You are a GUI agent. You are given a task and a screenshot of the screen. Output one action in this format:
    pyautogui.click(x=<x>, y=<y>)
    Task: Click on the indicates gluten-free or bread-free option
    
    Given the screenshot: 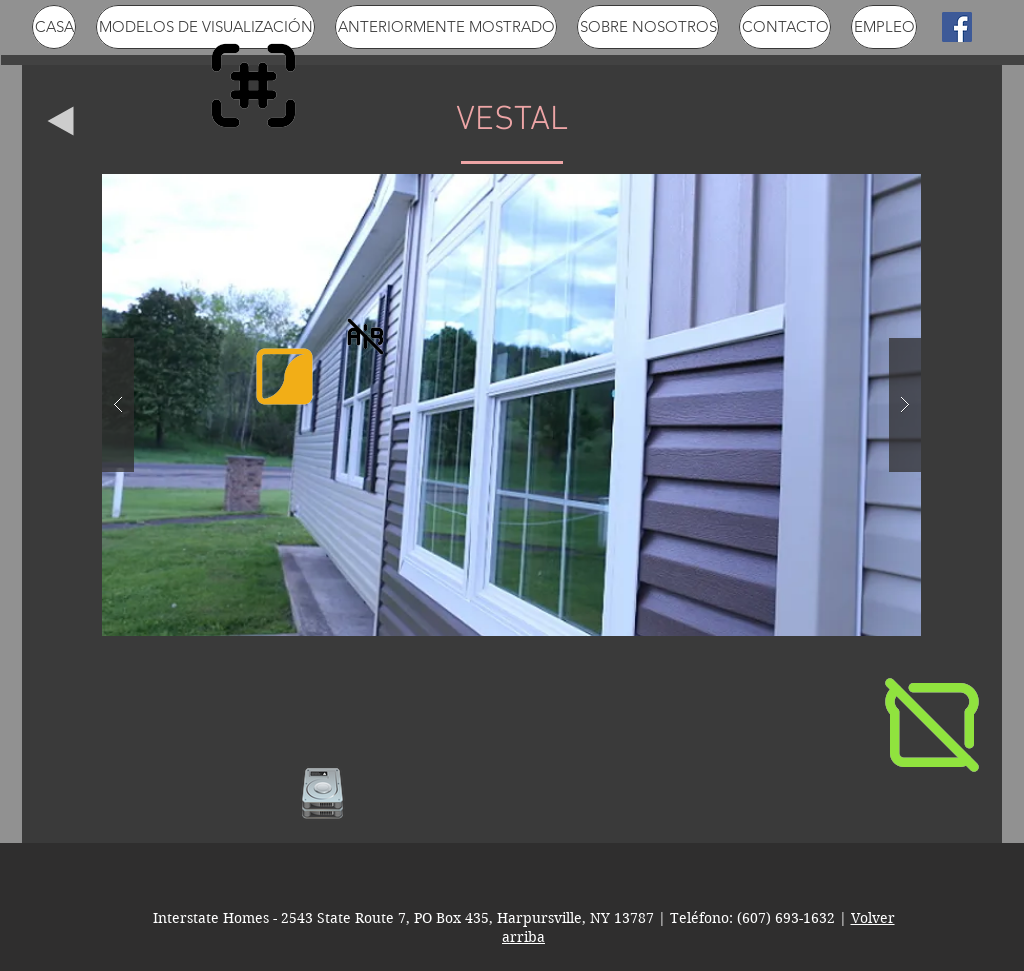 What is the action you would take?
    pyautogui.click(x=932, y=725)
    